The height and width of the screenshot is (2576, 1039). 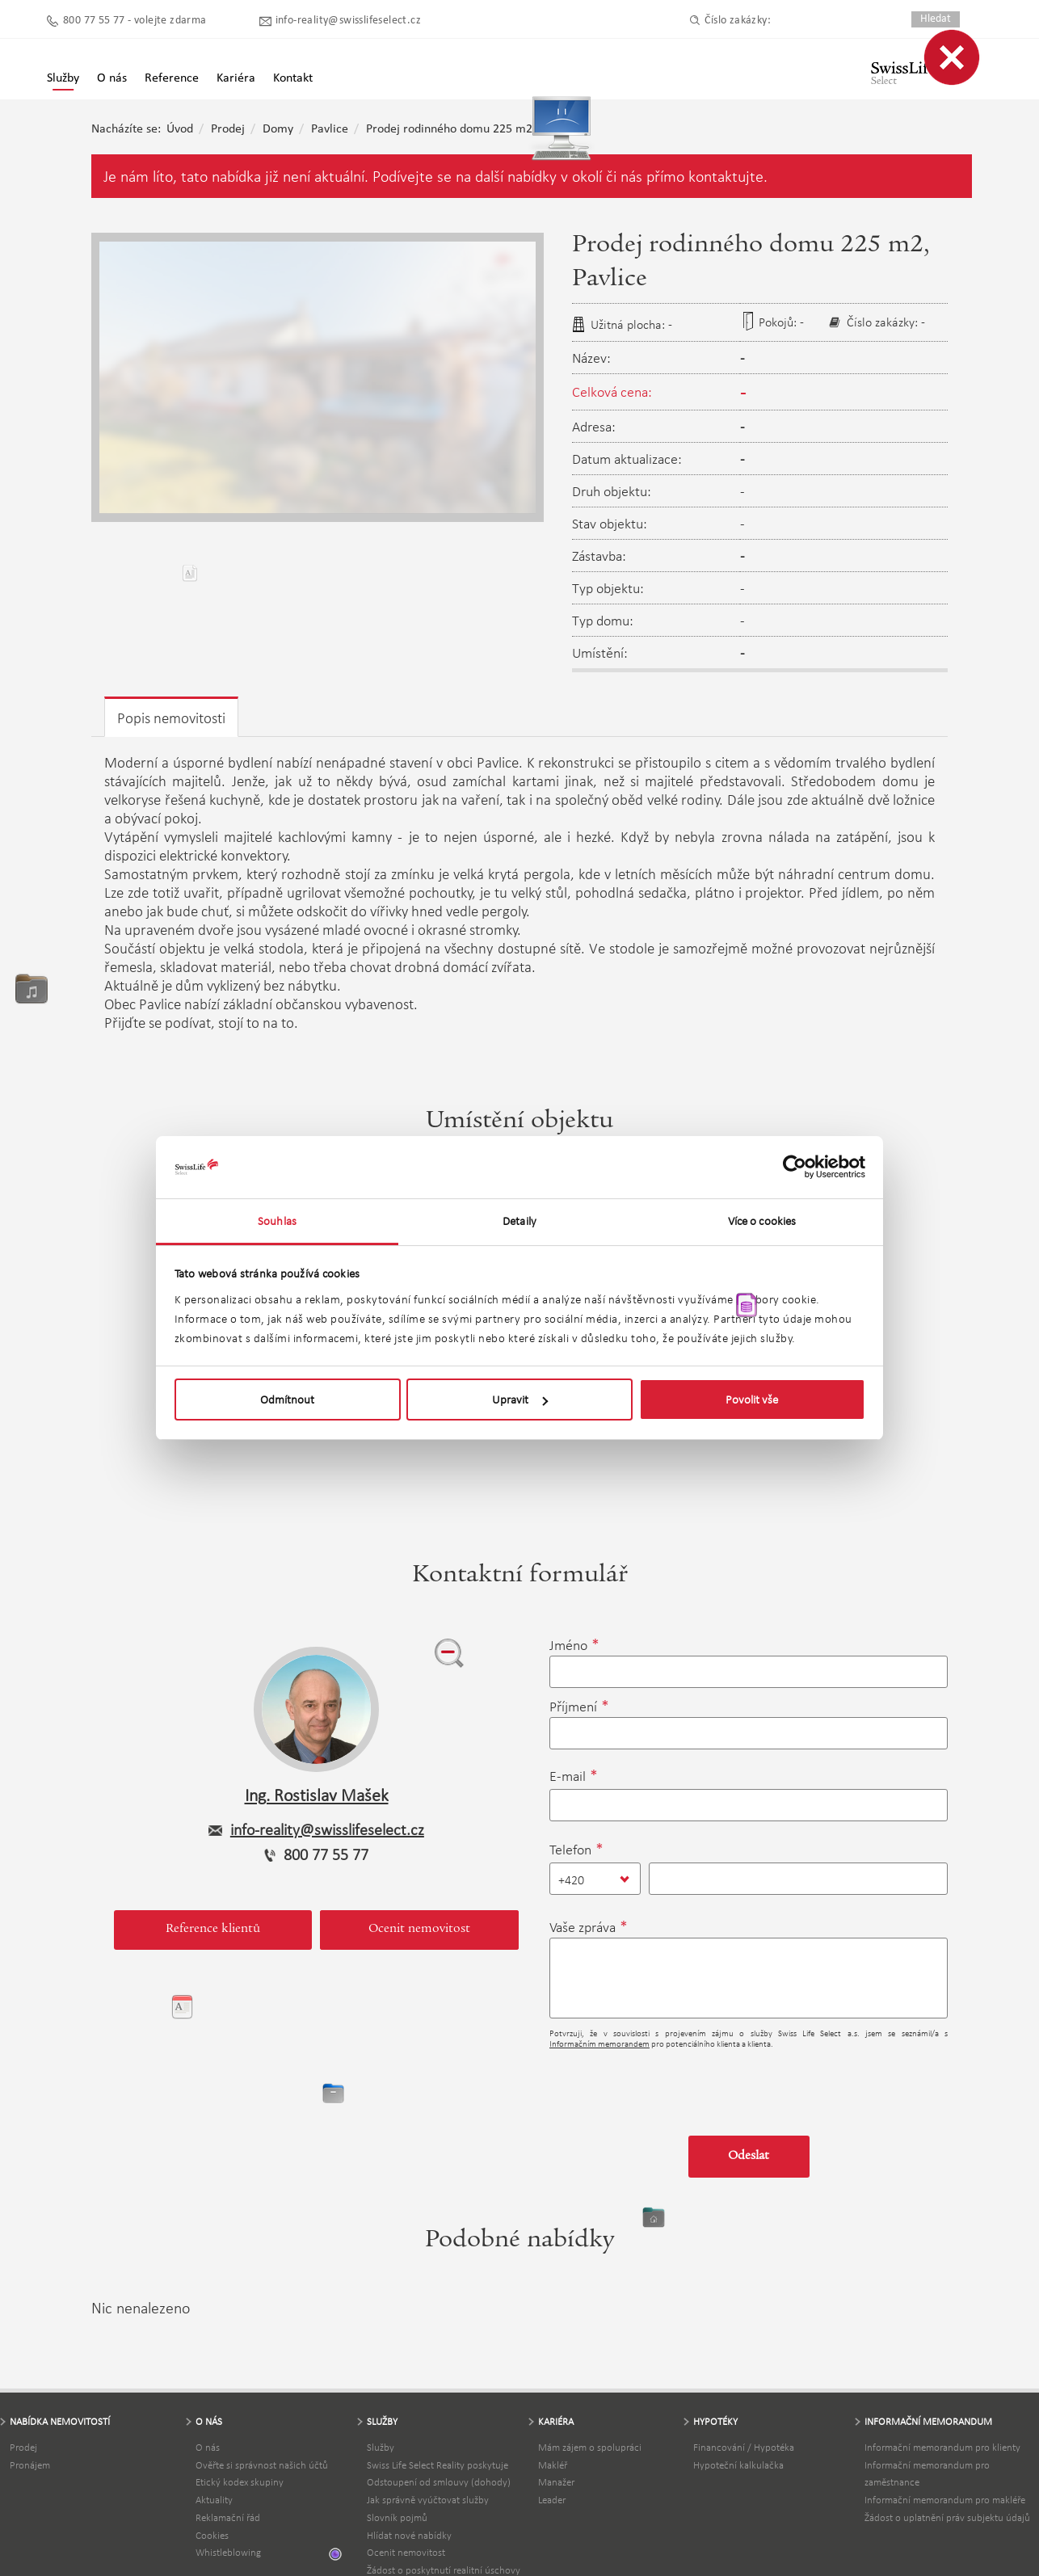 I want to click on open your music folder, so click(x=32, y=988).